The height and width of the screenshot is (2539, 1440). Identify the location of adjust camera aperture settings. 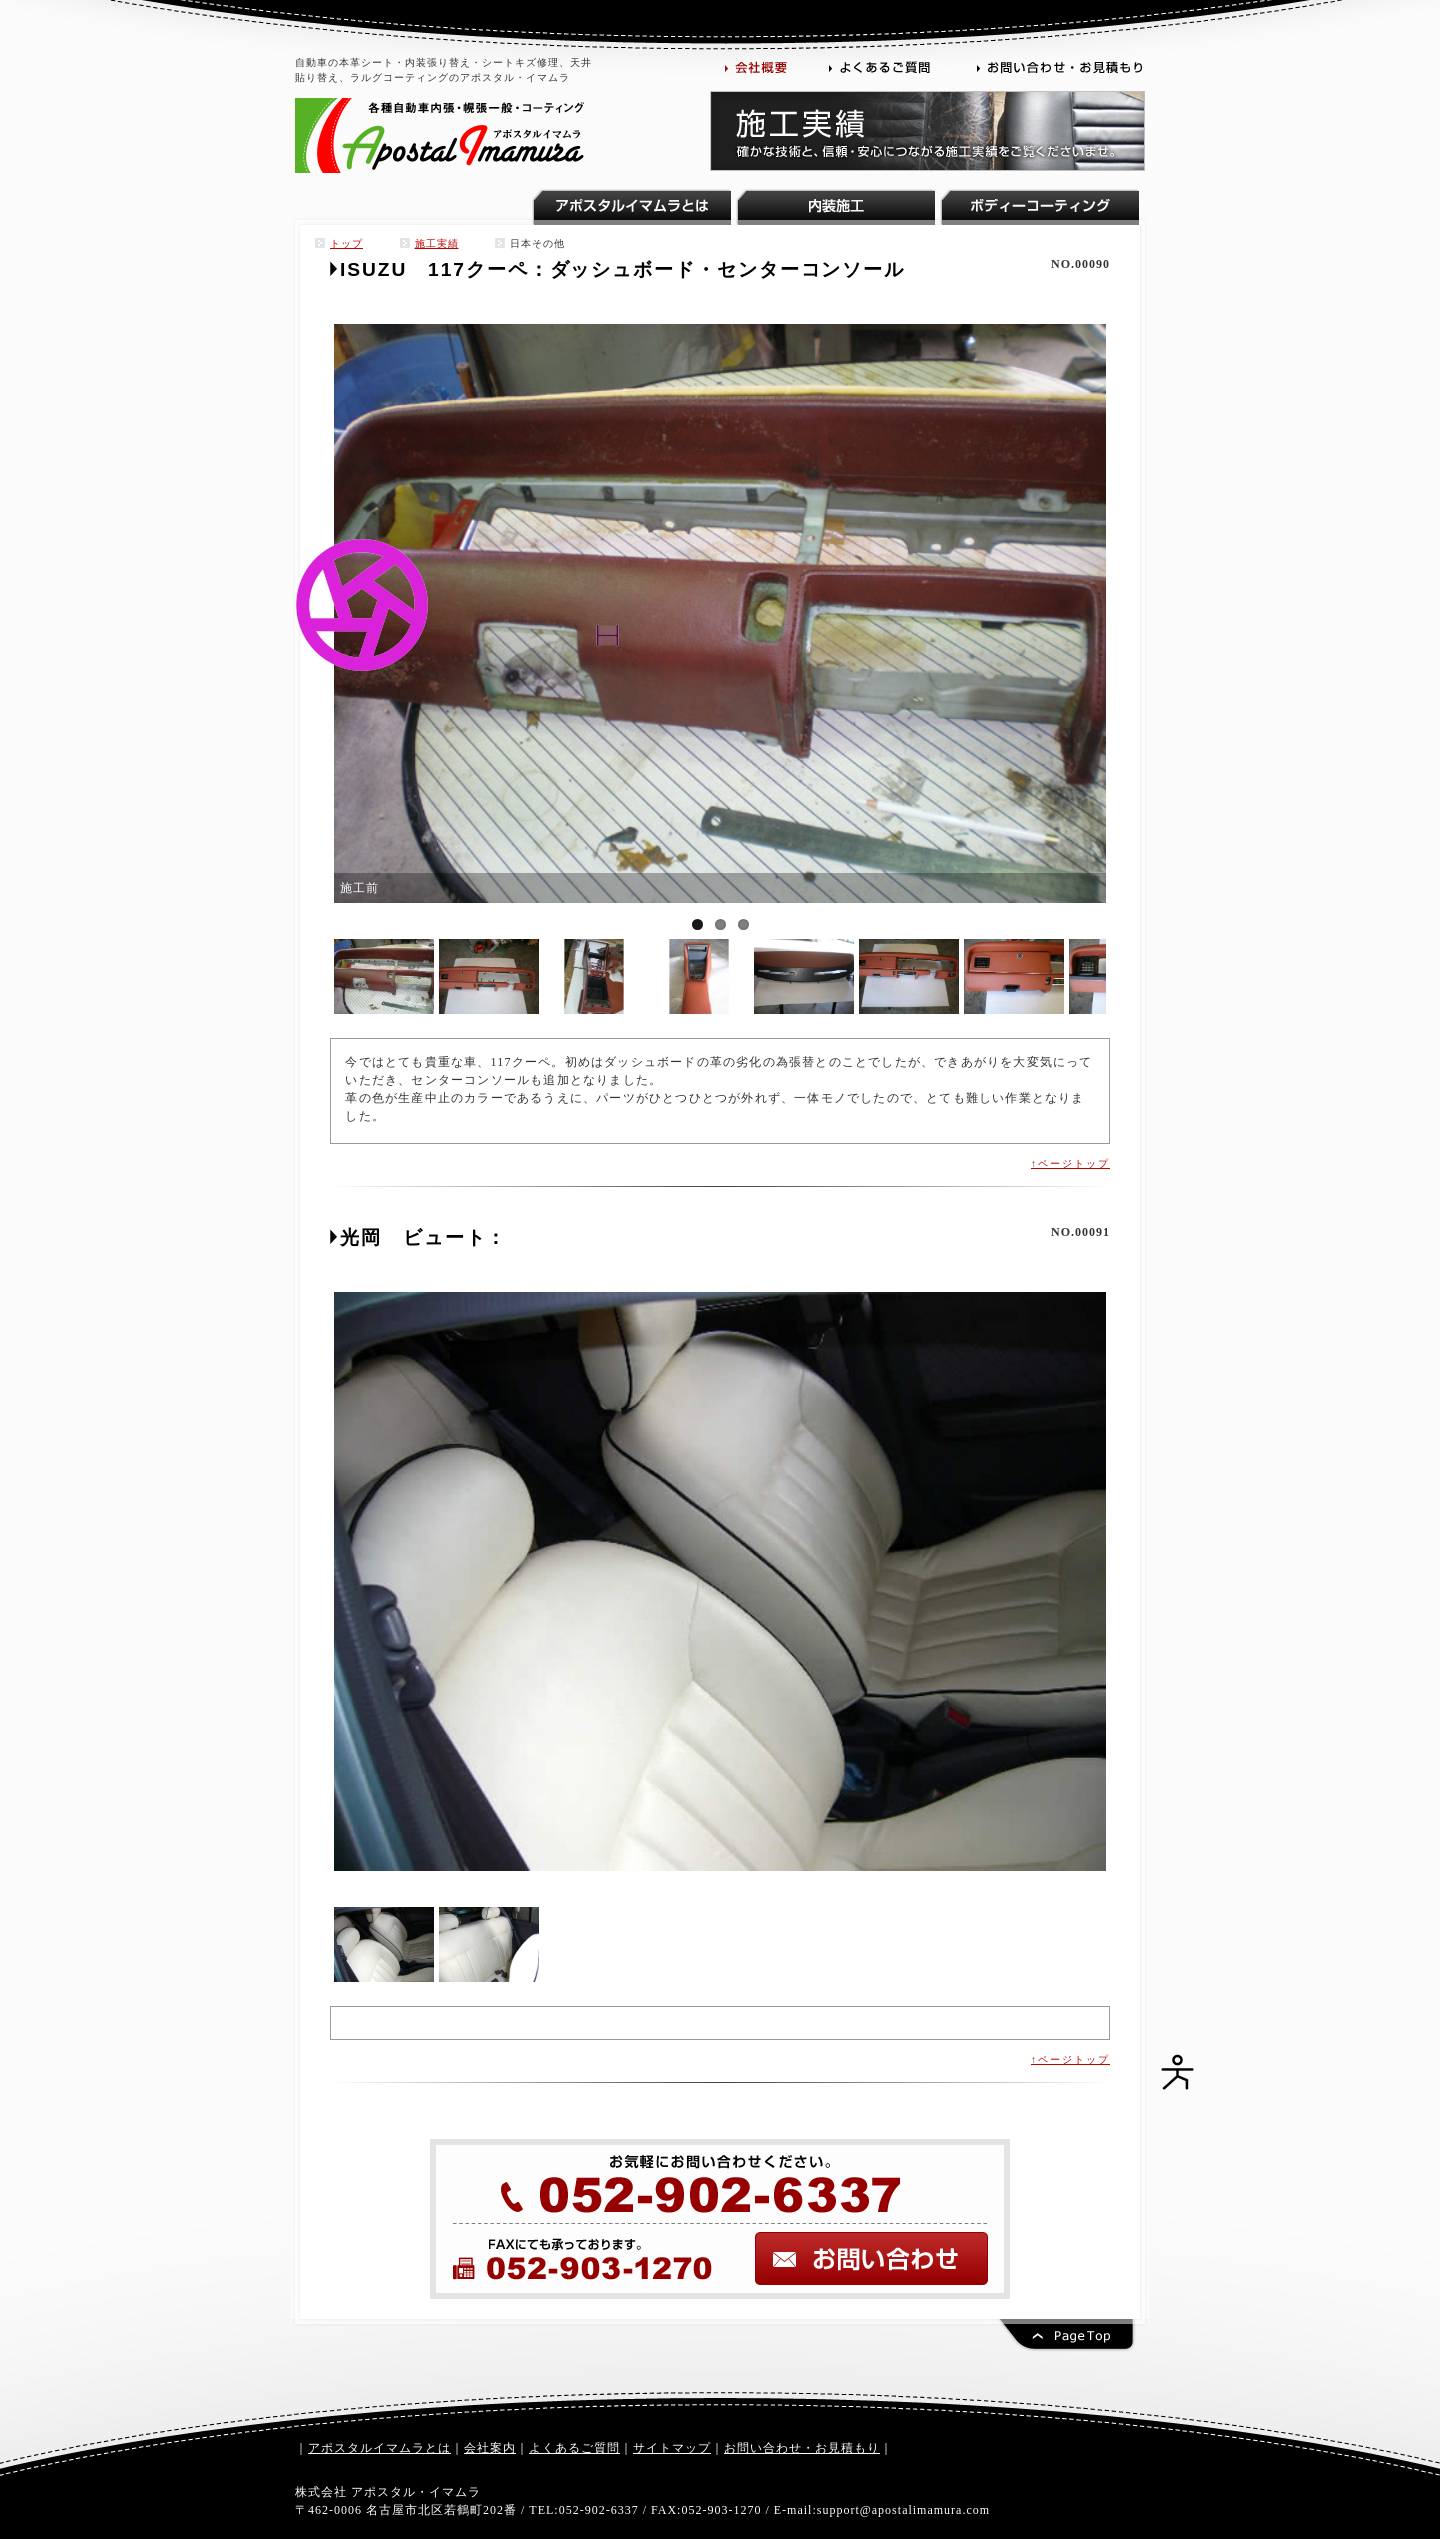
(362, 605).